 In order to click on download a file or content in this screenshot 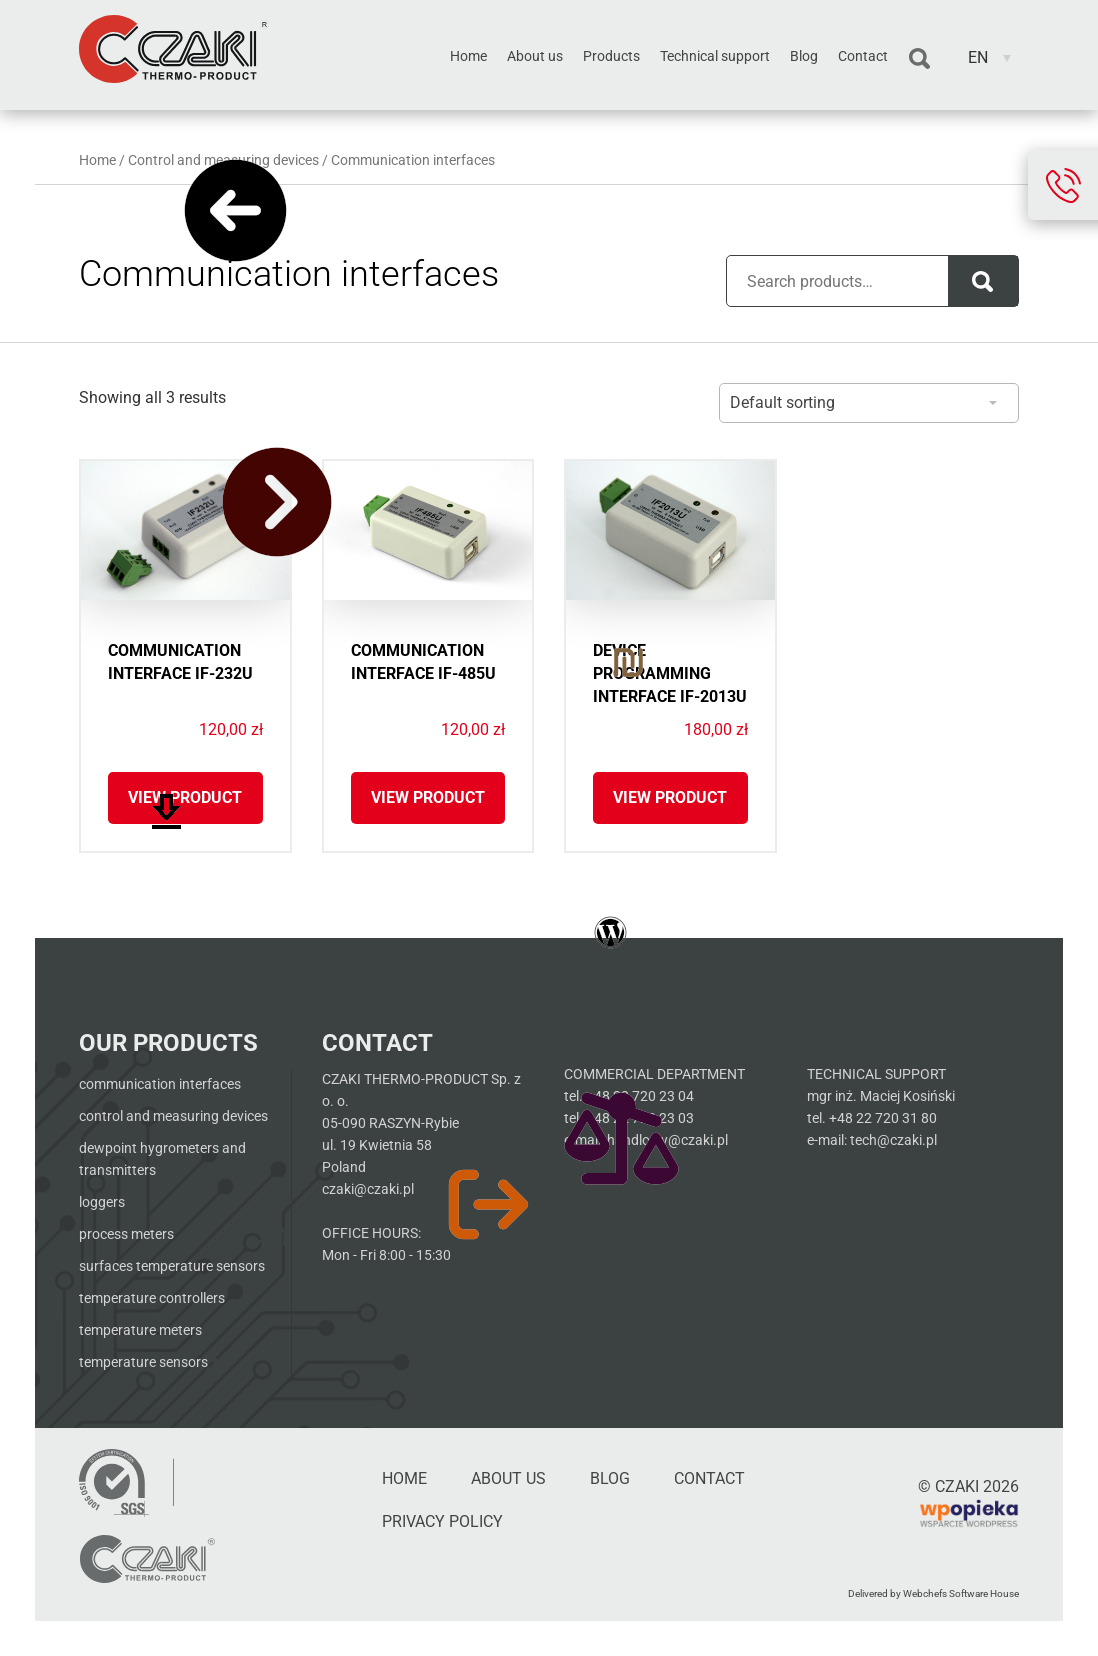, I will do `click(166, 812)`.